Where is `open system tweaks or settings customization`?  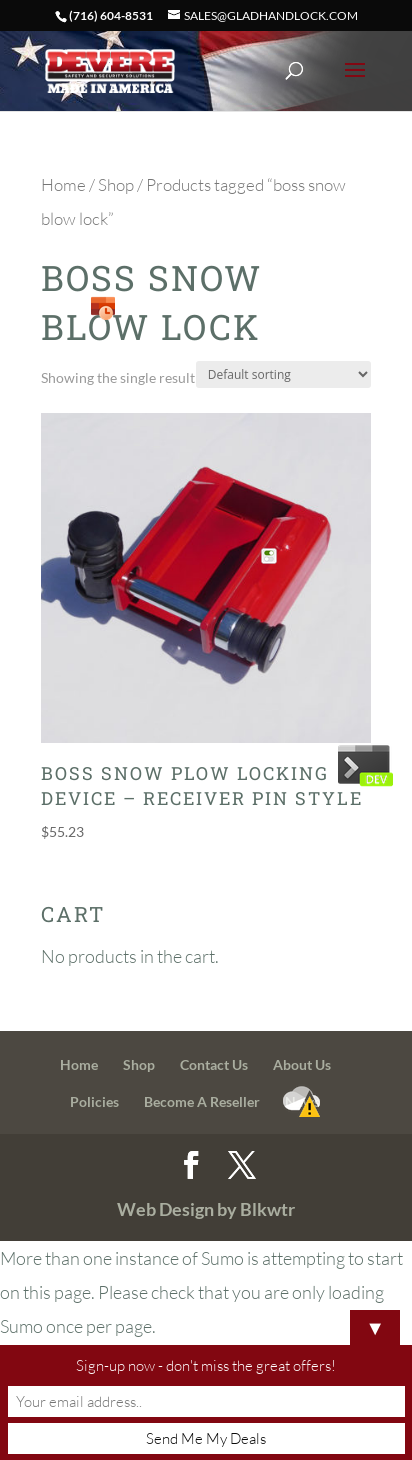 open system tweaks or settings customization is located at coordinates (269, 556).